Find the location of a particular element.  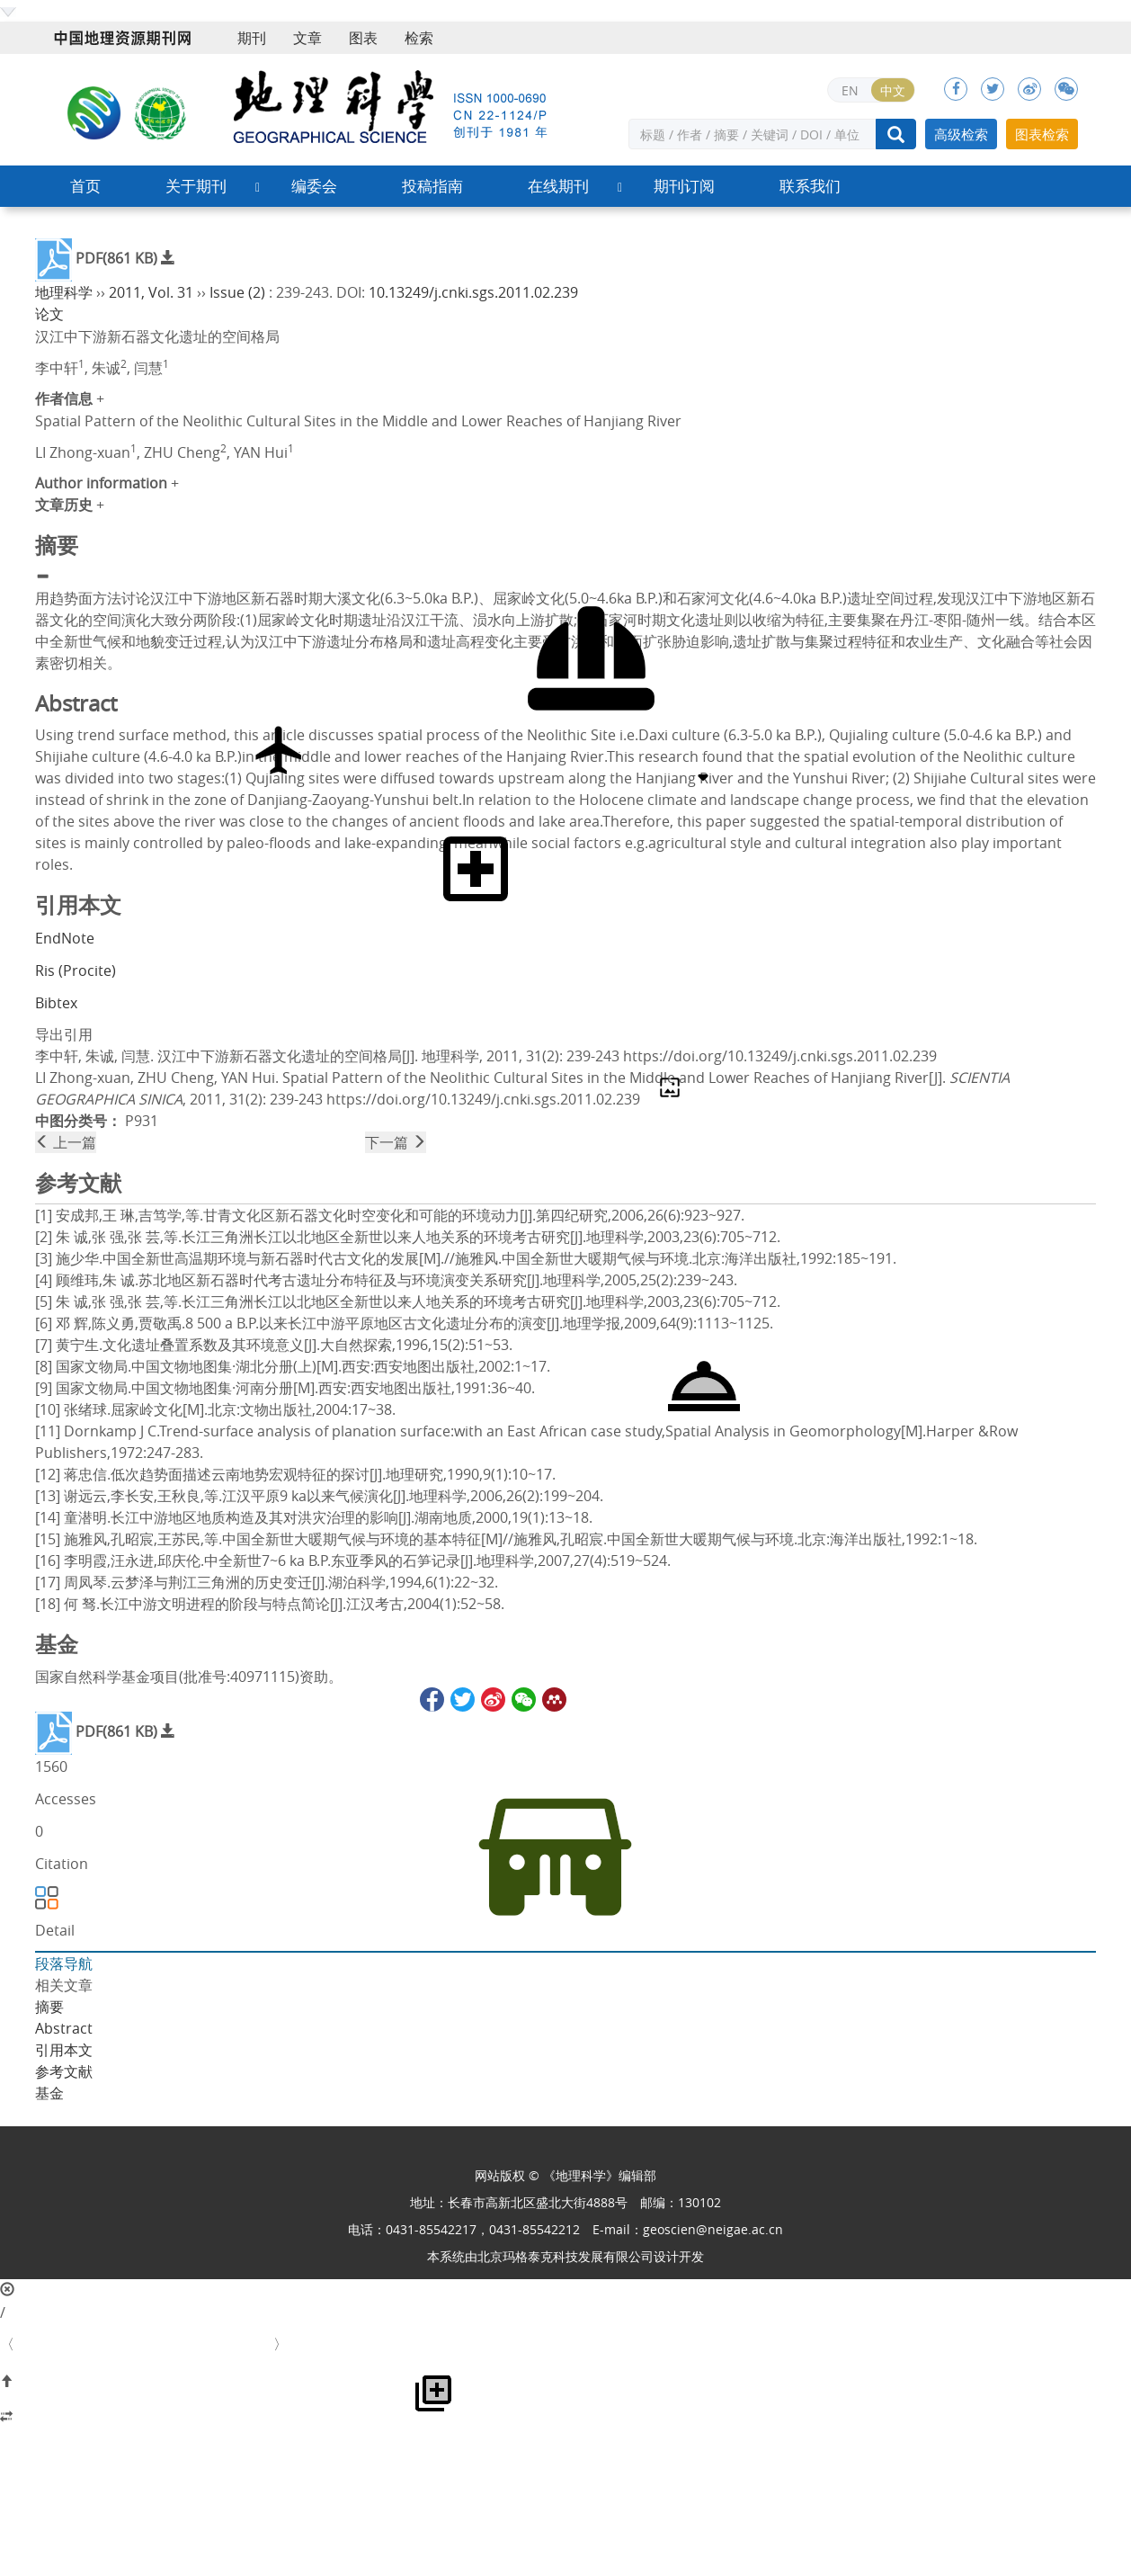

access flight booking or travel options is located at coordinates (280, 750).